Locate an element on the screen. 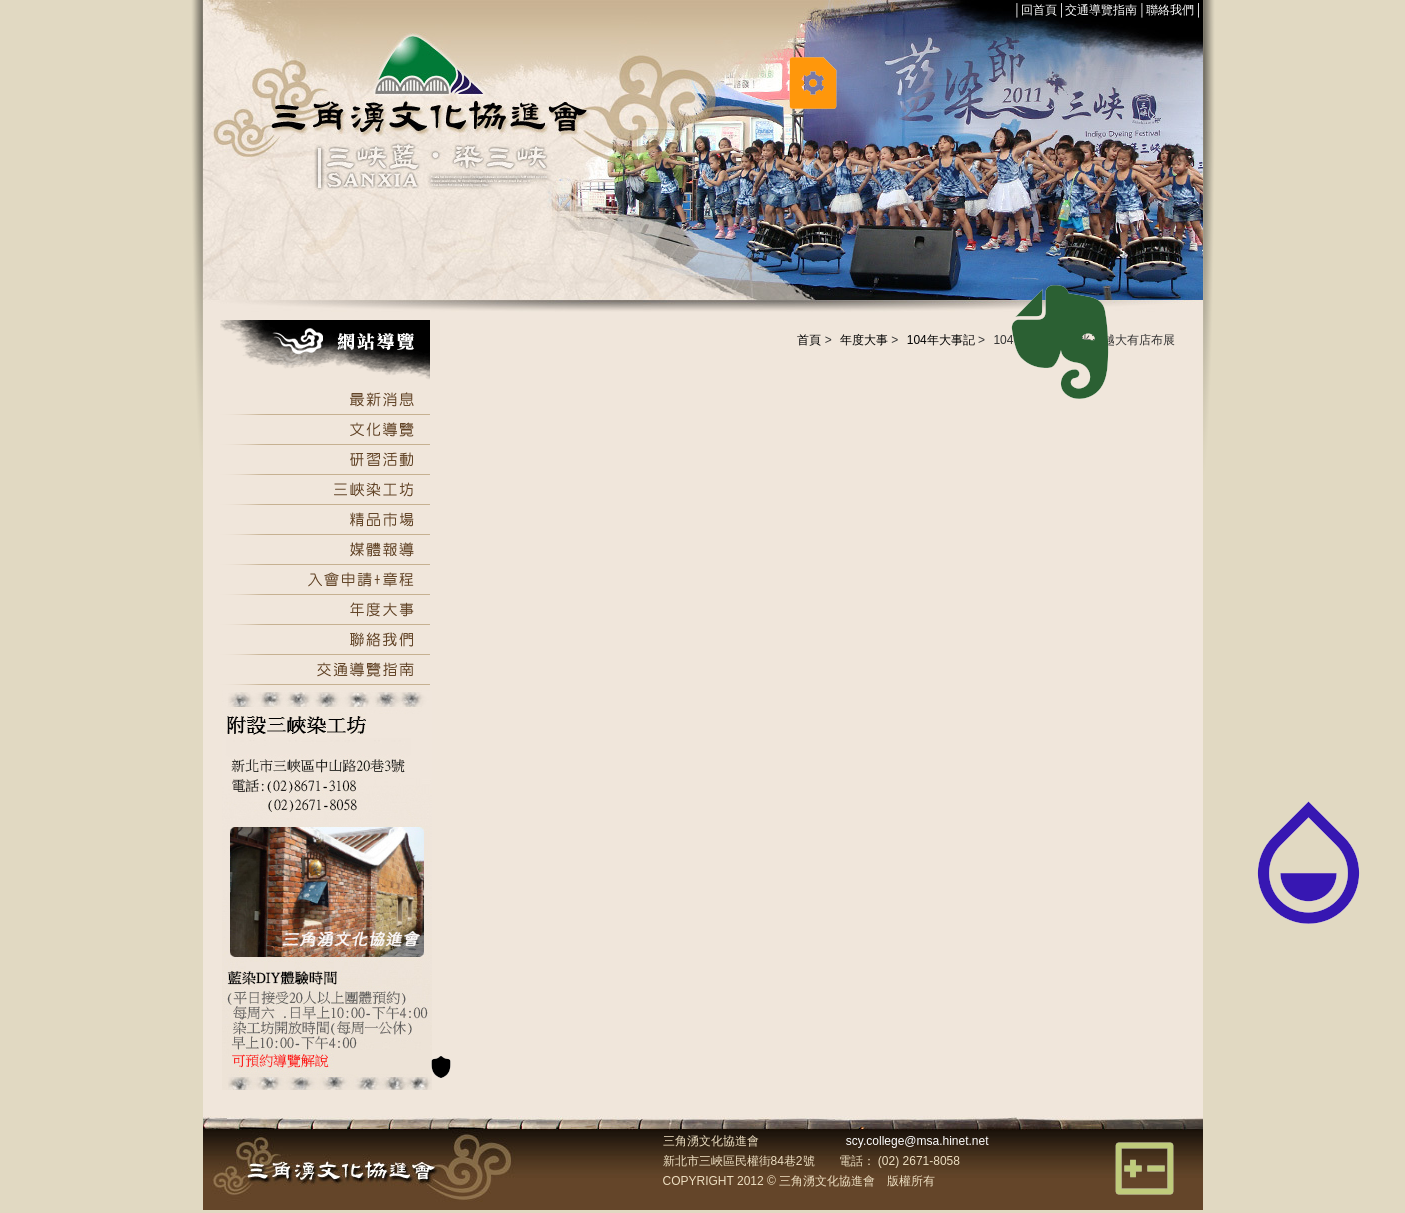 This screenshot has height=1213, width=1405. adjust contrast or color balance settings is located at coordinates (1308, 867).